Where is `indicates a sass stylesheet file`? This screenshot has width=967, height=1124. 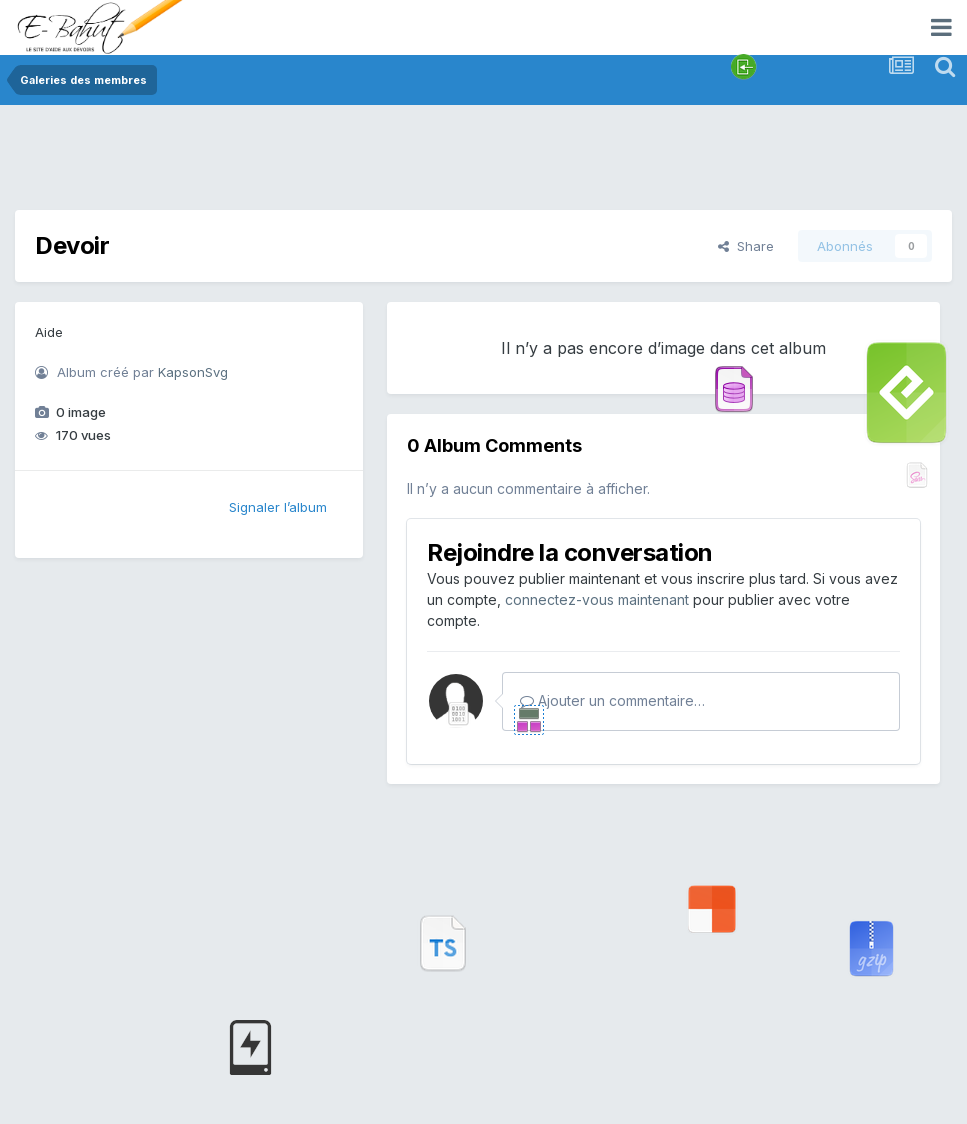 indicates a sass stylesheet file is located at coordinates (917, 475).